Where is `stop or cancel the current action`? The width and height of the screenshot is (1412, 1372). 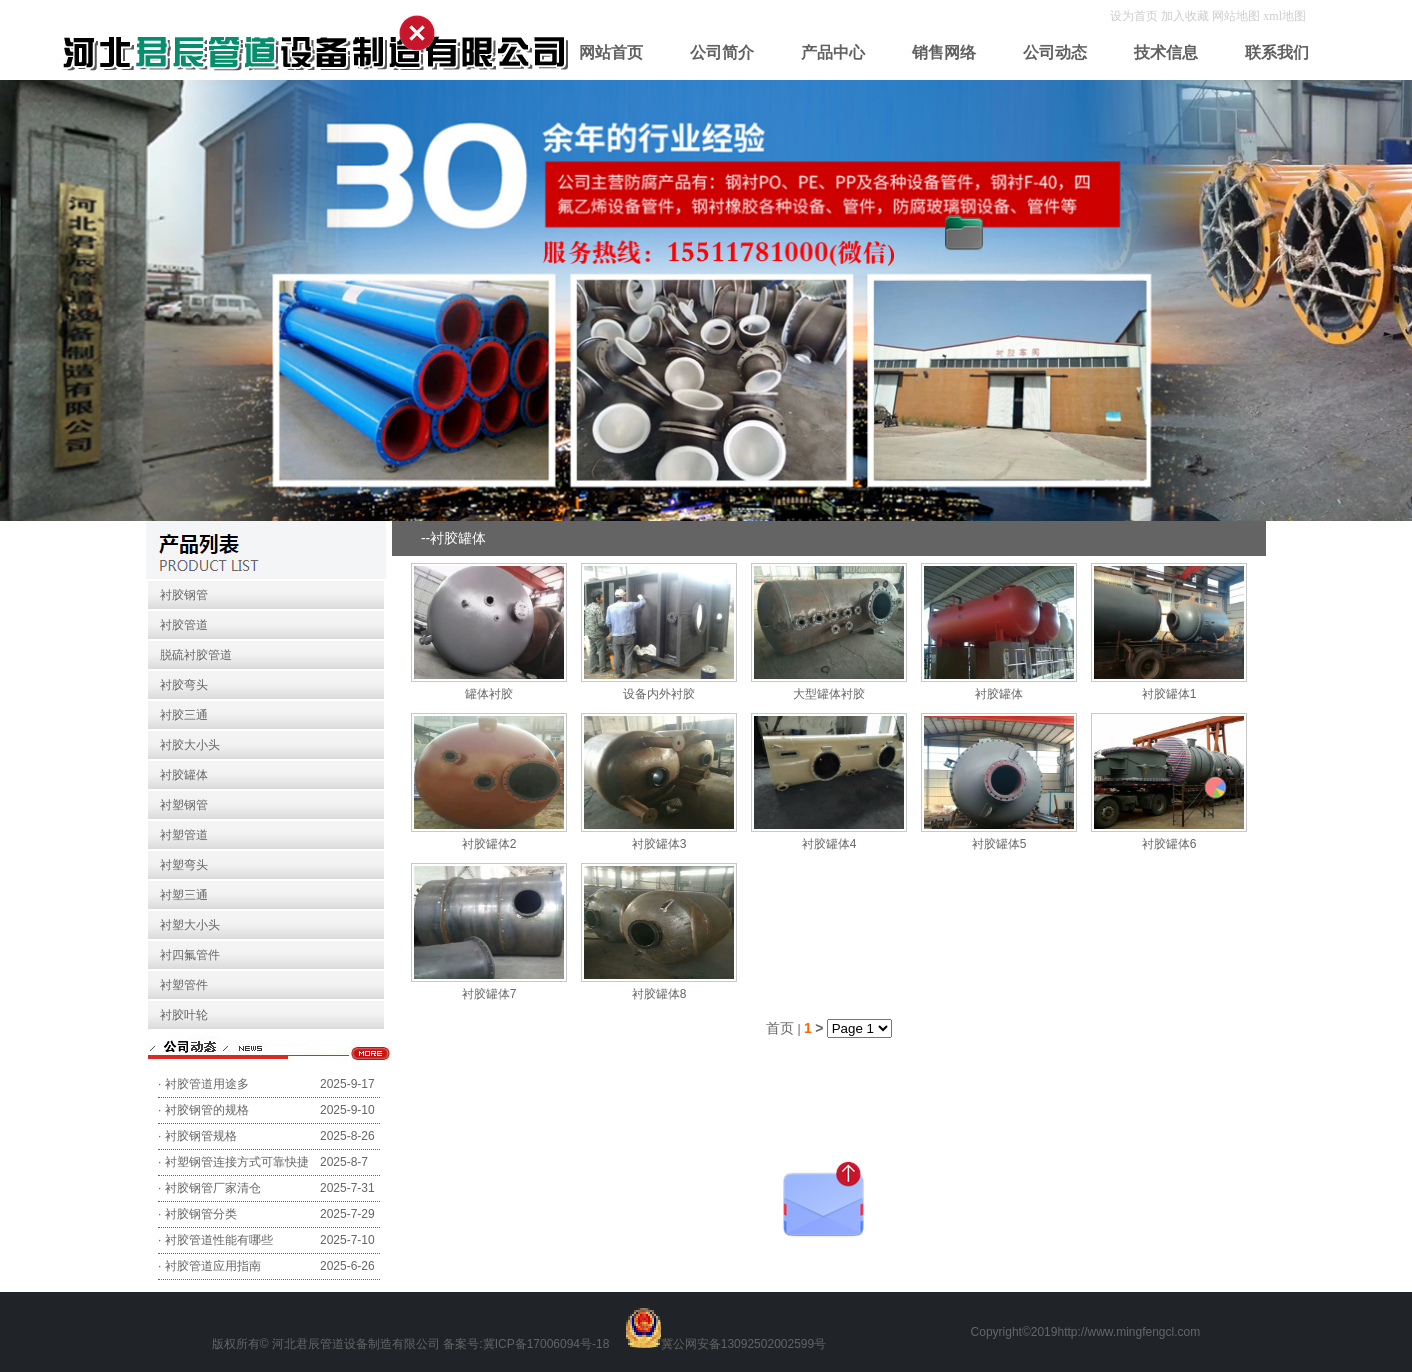 stop or cancel the current action is located at coordinates (417, 33).